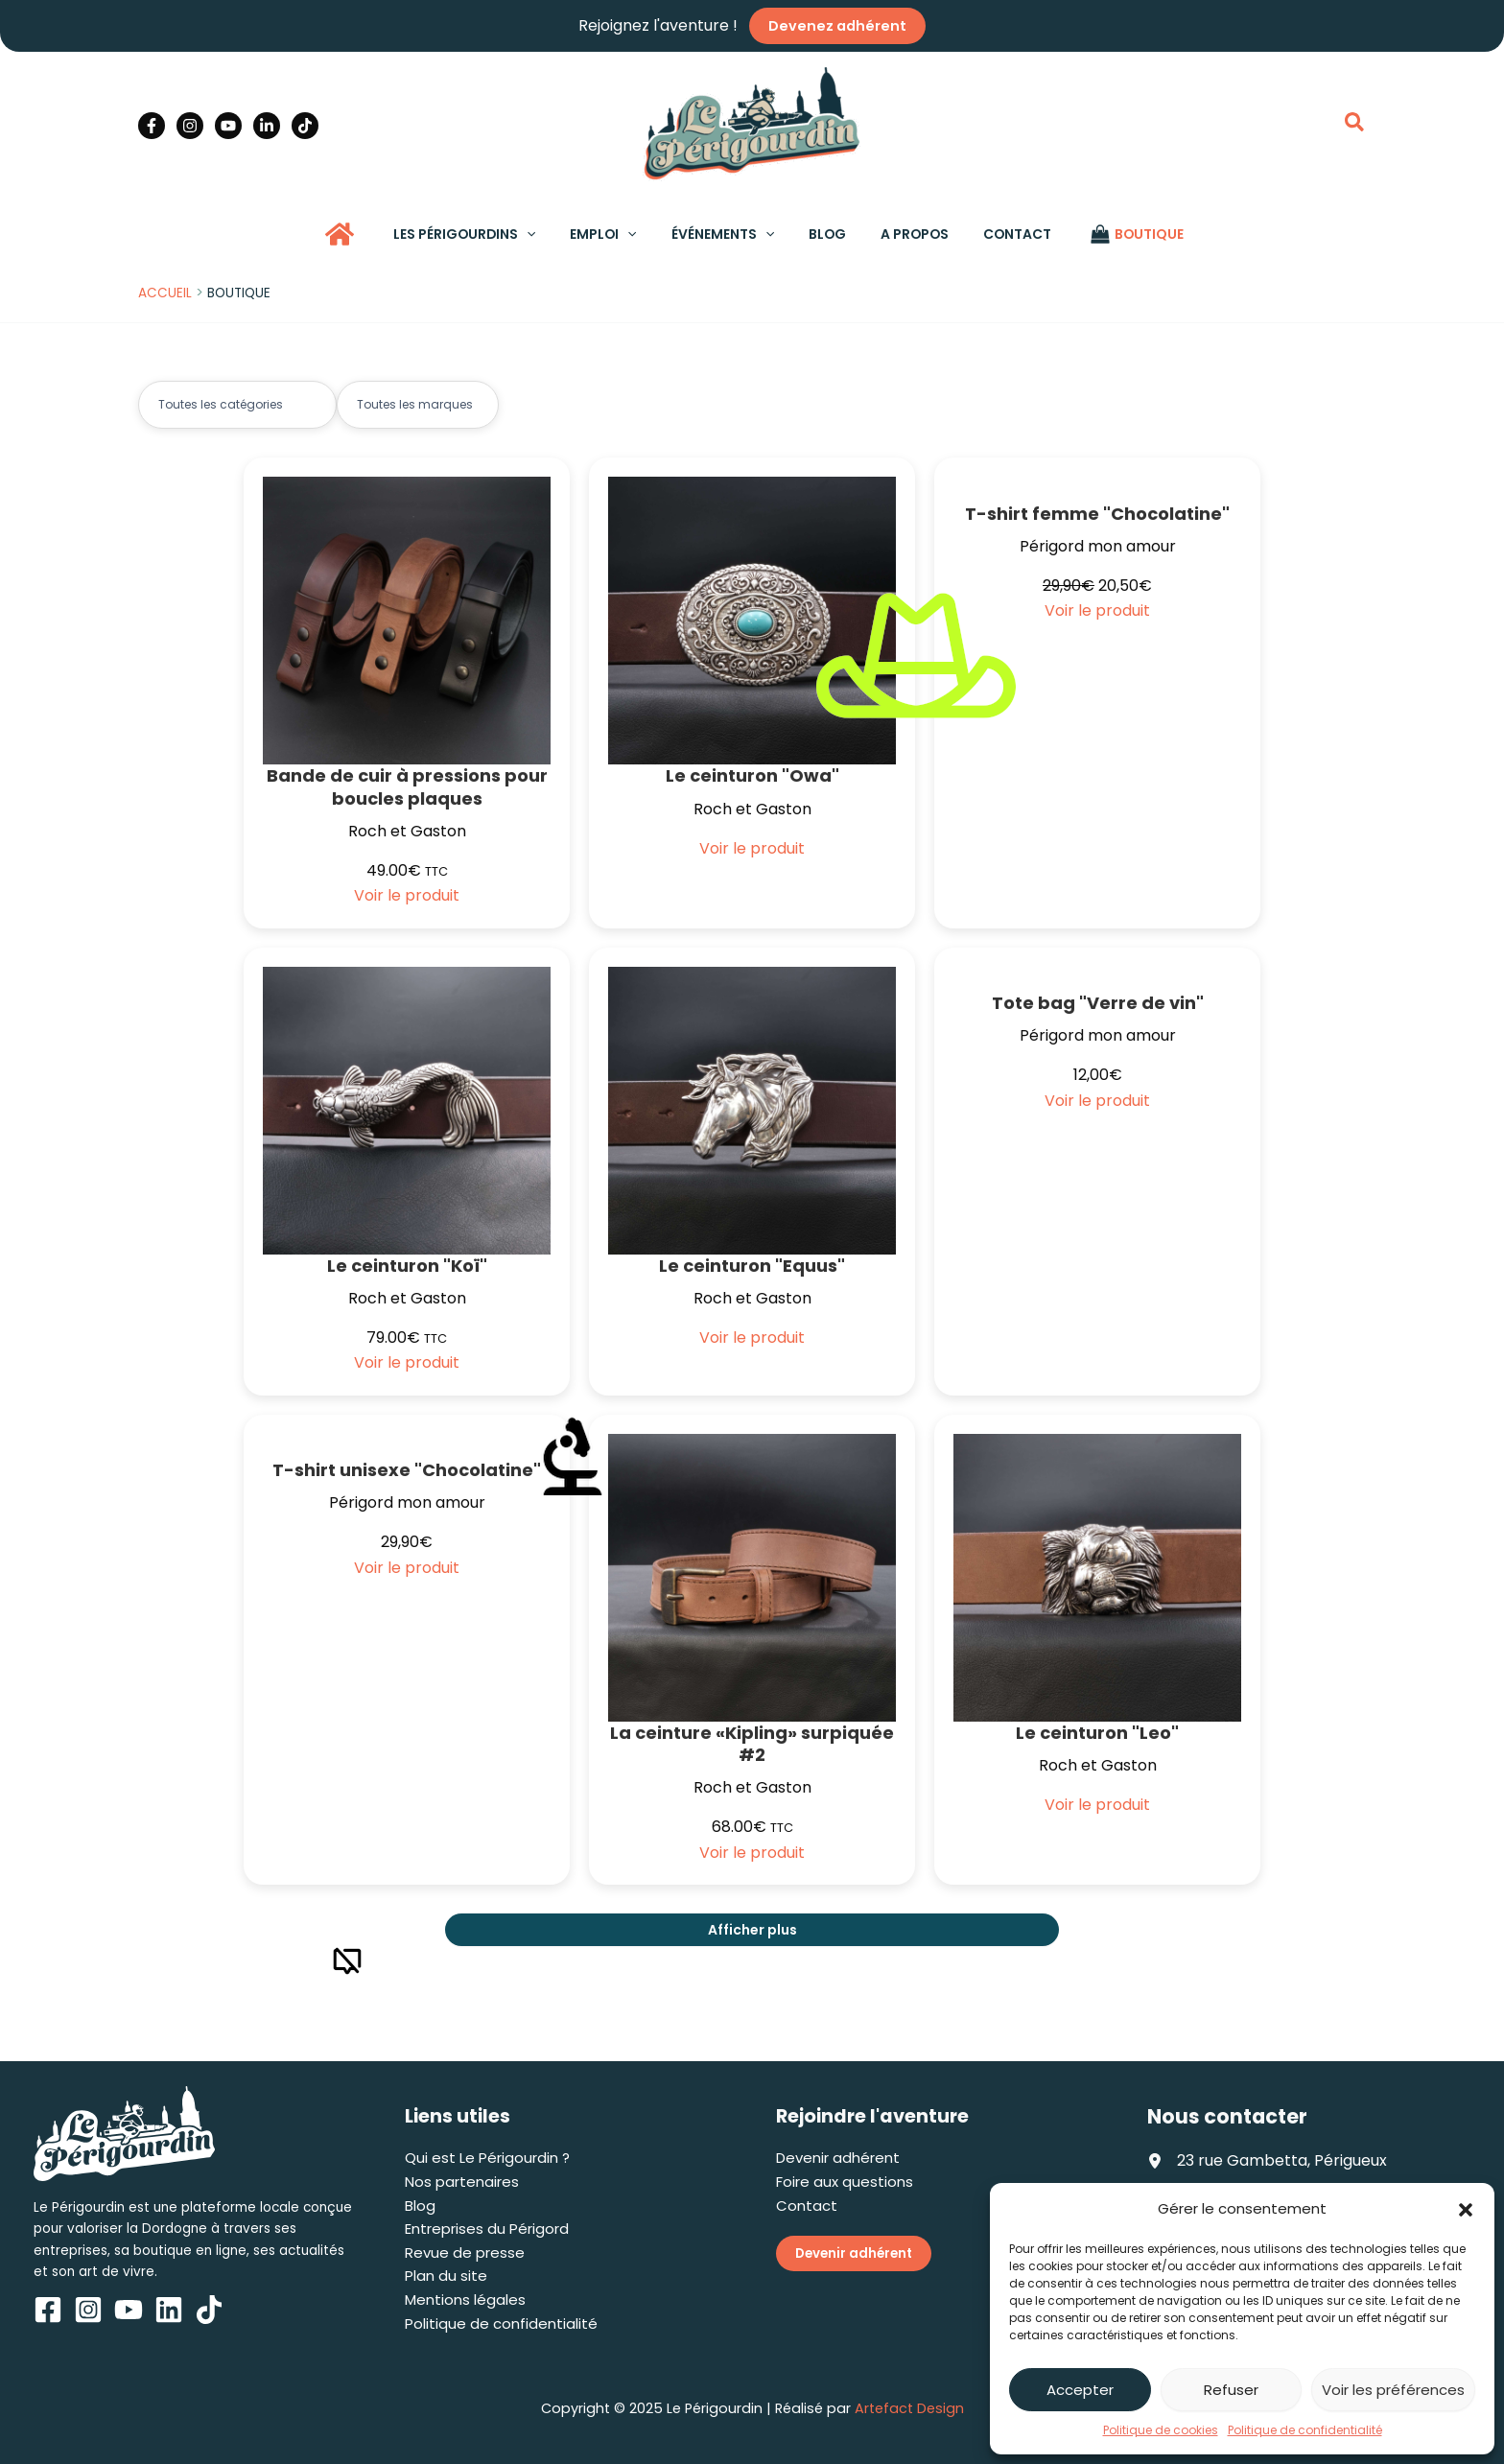 This screenshot has width=1504, height=2464. What do you see at coordinates (573, 1458) in the screenshot?
I see `access biotech or laboratory features` at bounding box center [573, 1458].